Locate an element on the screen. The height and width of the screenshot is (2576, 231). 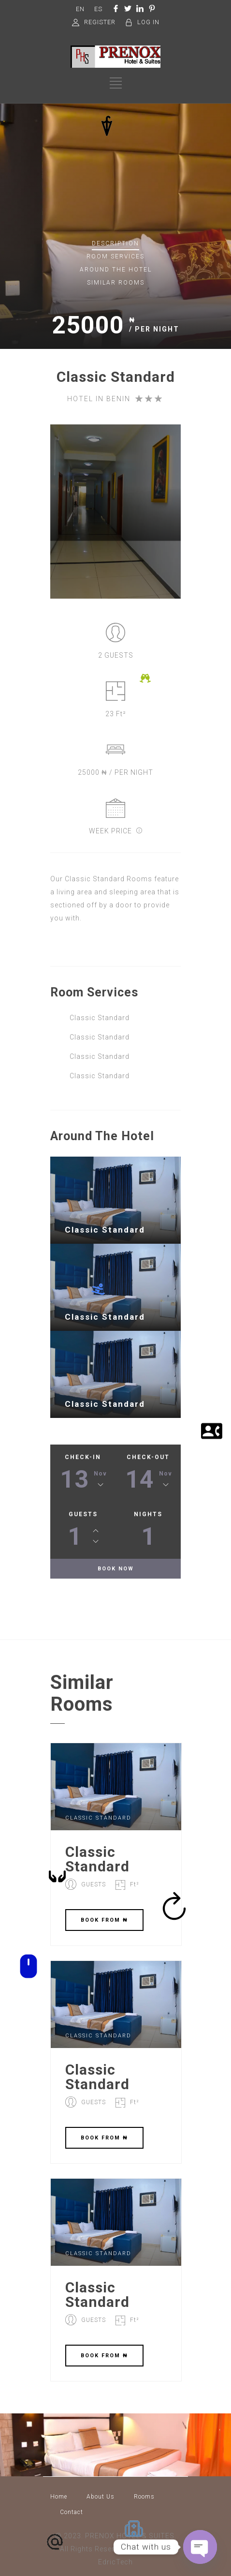
find nearby hospitals or medical facilities is located at coordinates (134, 2529).